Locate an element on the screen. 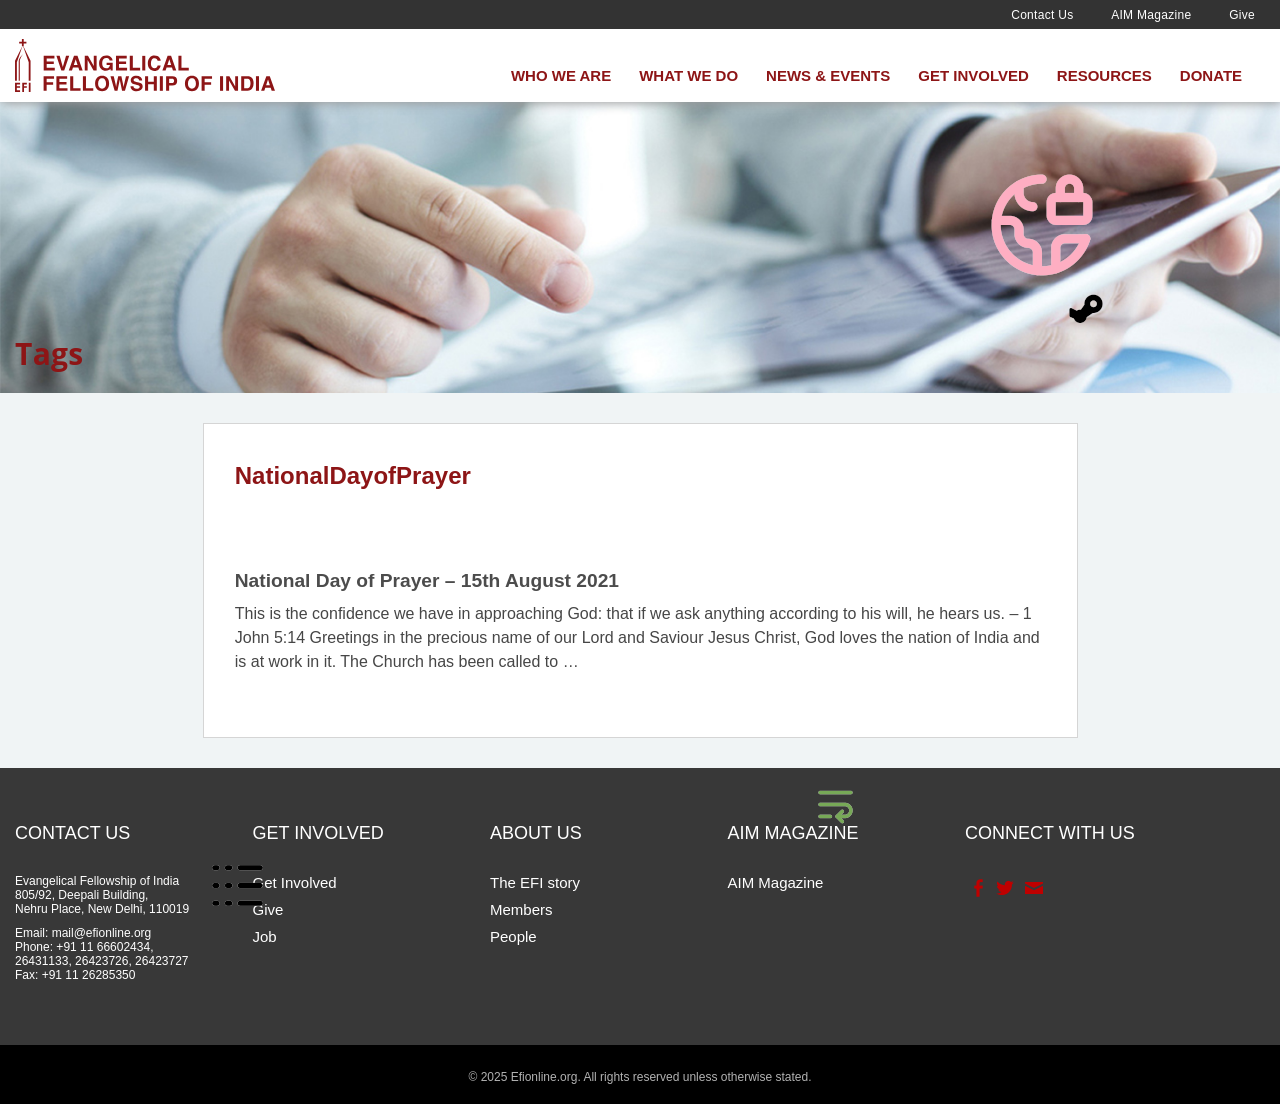 This screenshot has height=1104, width=1280. open Steam gaming platform is located at coordinates (1086, 308).